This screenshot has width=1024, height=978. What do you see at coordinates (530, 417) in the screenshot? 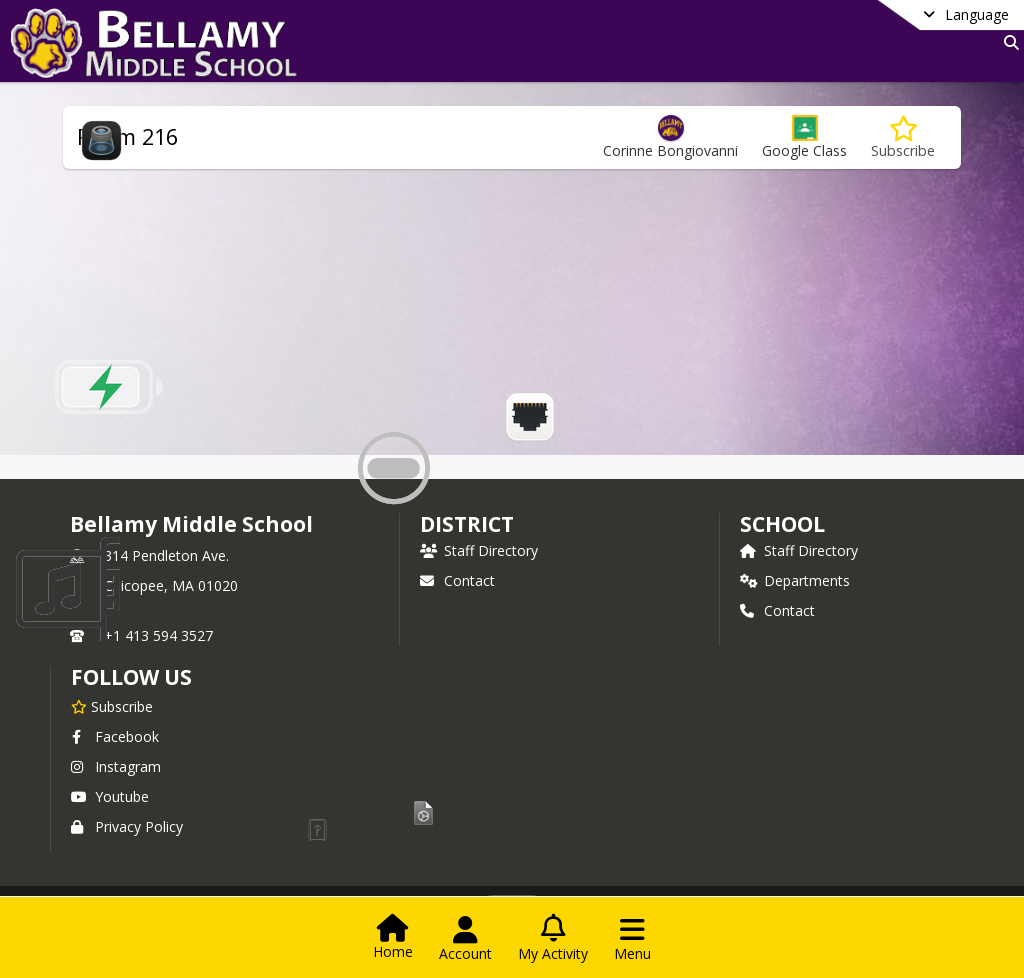
I see `open ethernet network preferences` at bounding box center [530, 417].